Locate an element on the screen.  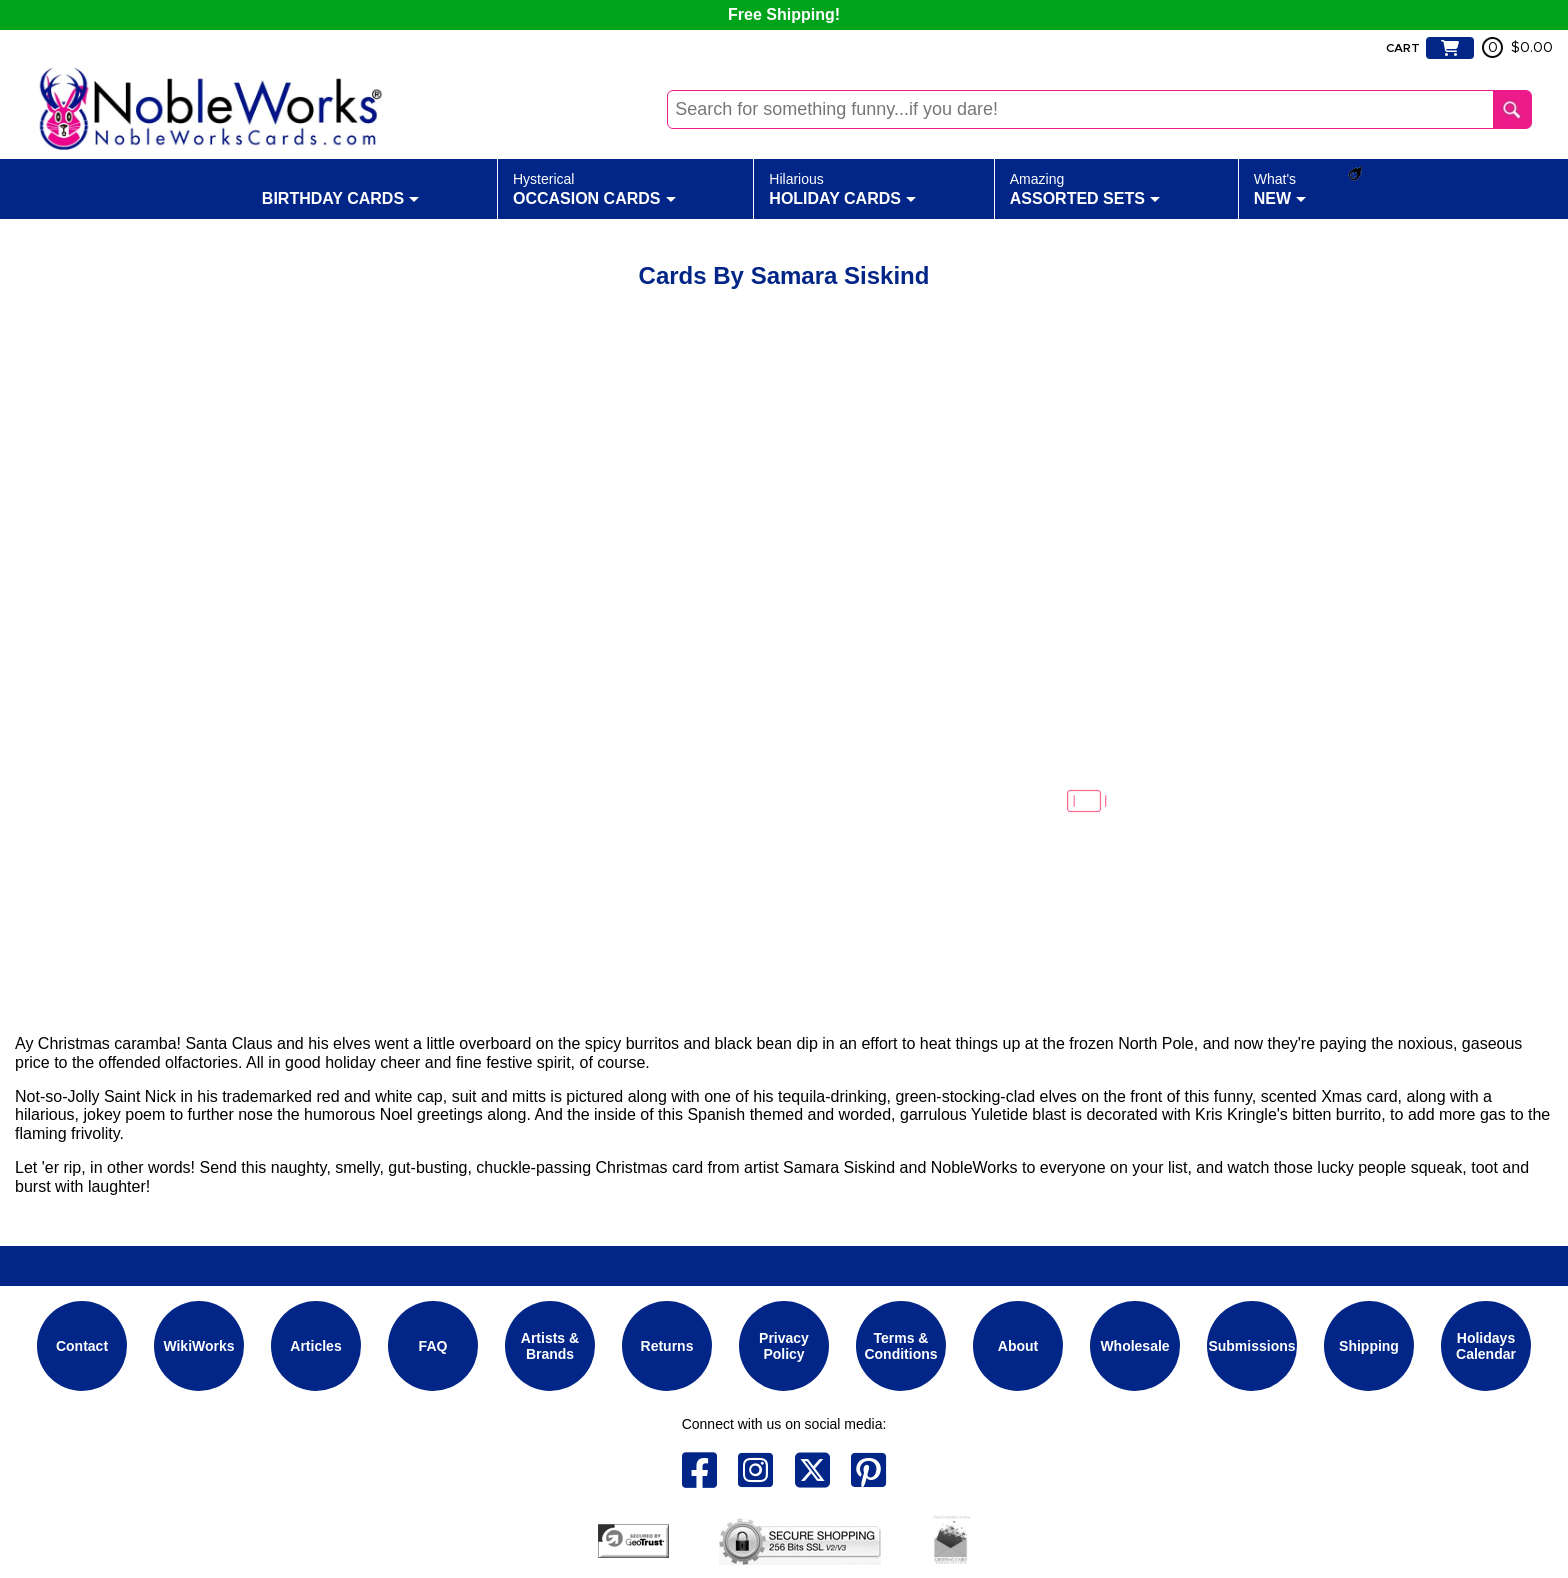
indicates a trending or viral item is located at coordinates (1355, 173).